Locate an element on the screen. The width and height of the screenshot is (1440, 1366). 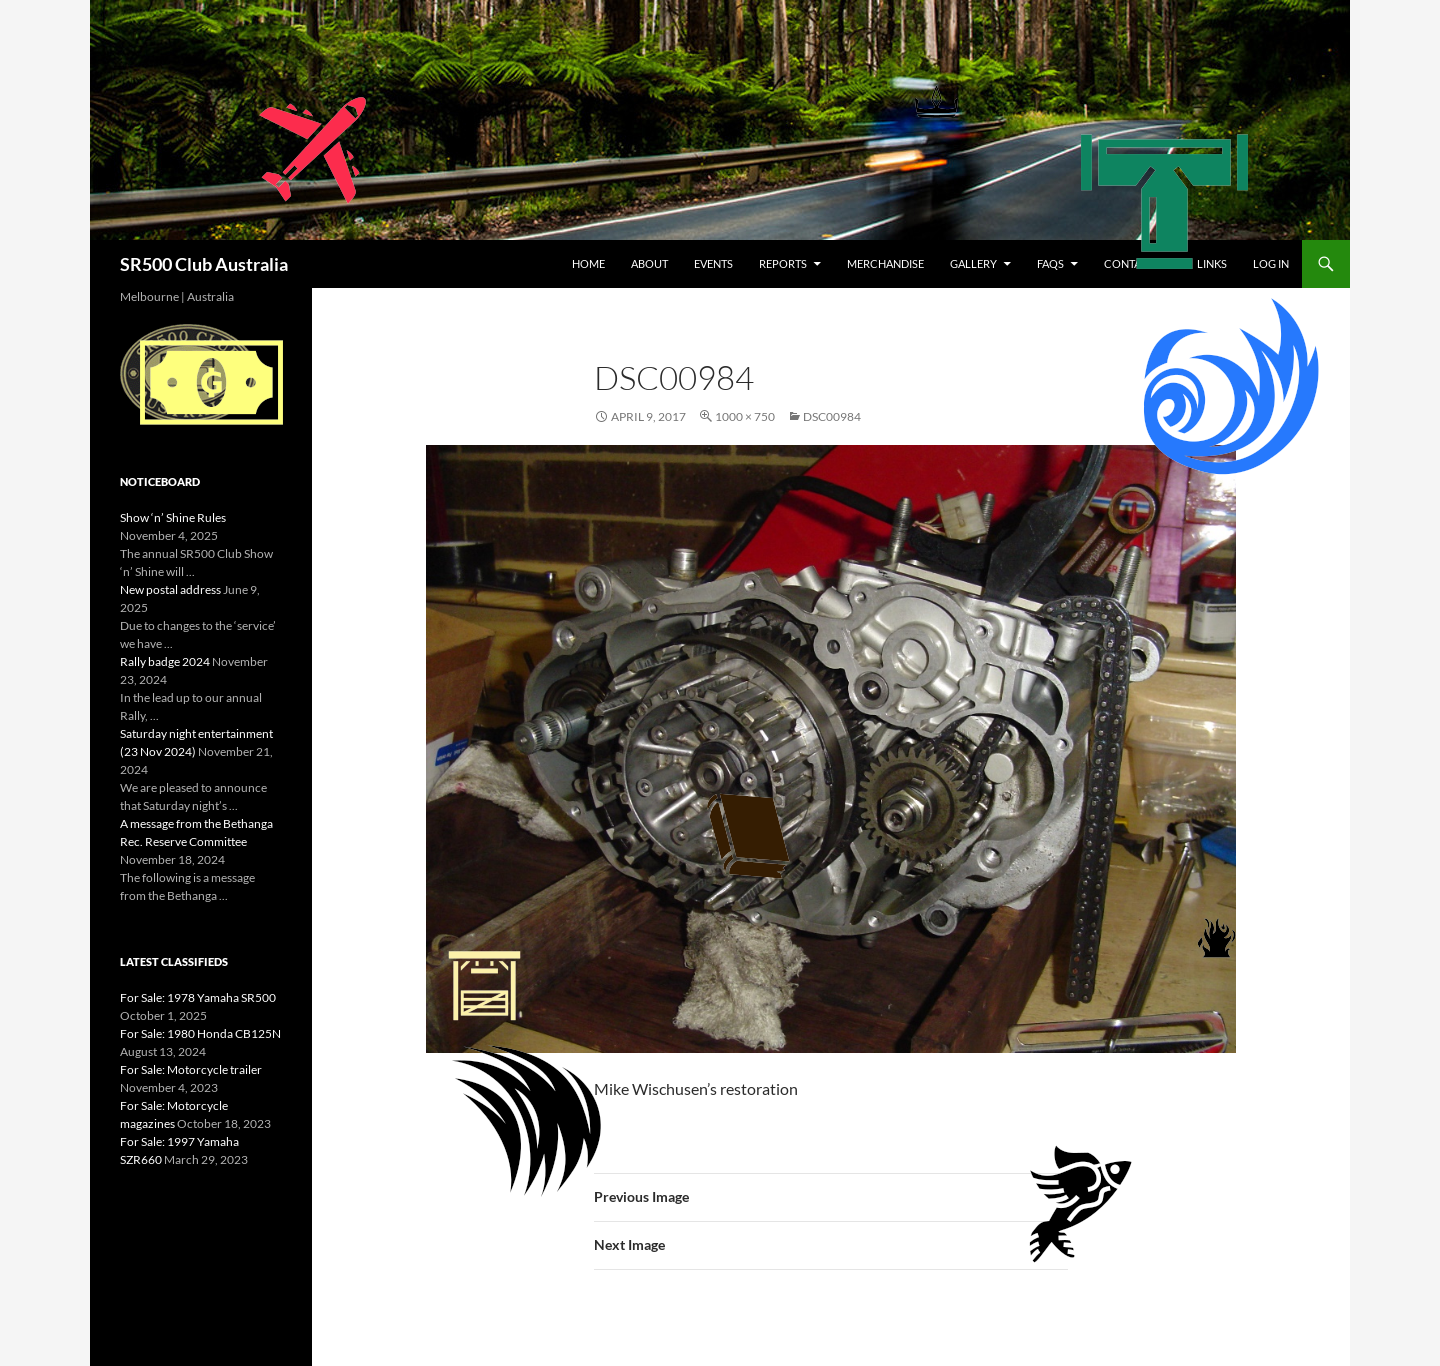
indicates a fire or flame spell with spin effect in a game is located at coordinates (1231, 385).